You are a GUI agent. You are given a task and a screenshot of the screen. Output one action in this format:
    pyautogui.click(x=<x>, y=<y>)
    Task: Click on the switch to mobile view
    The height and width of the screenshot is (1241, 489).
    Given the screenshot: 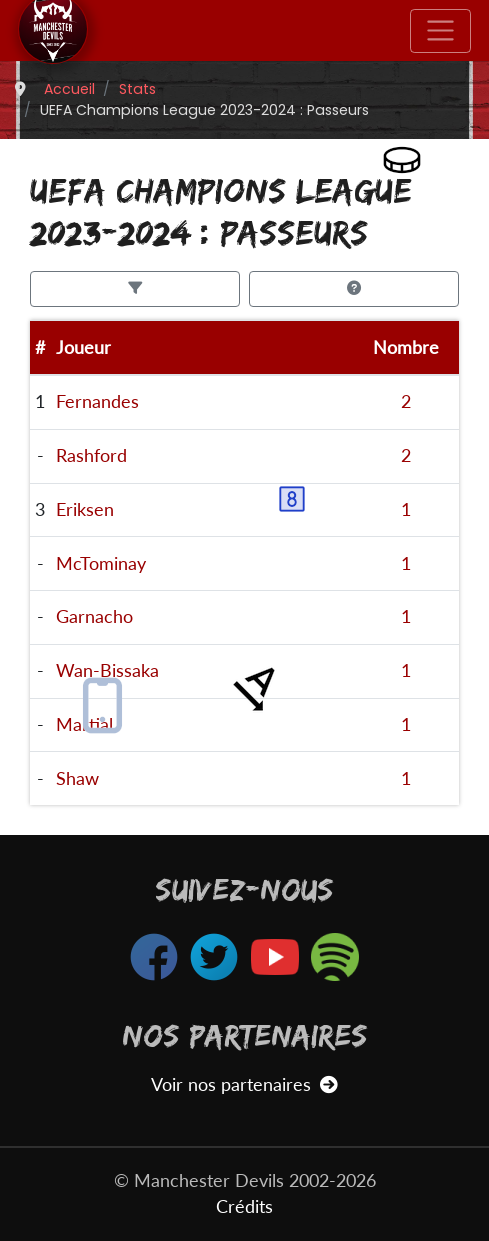 What is the action you would take?
    pyautogui.click(x=102, y=705)
    